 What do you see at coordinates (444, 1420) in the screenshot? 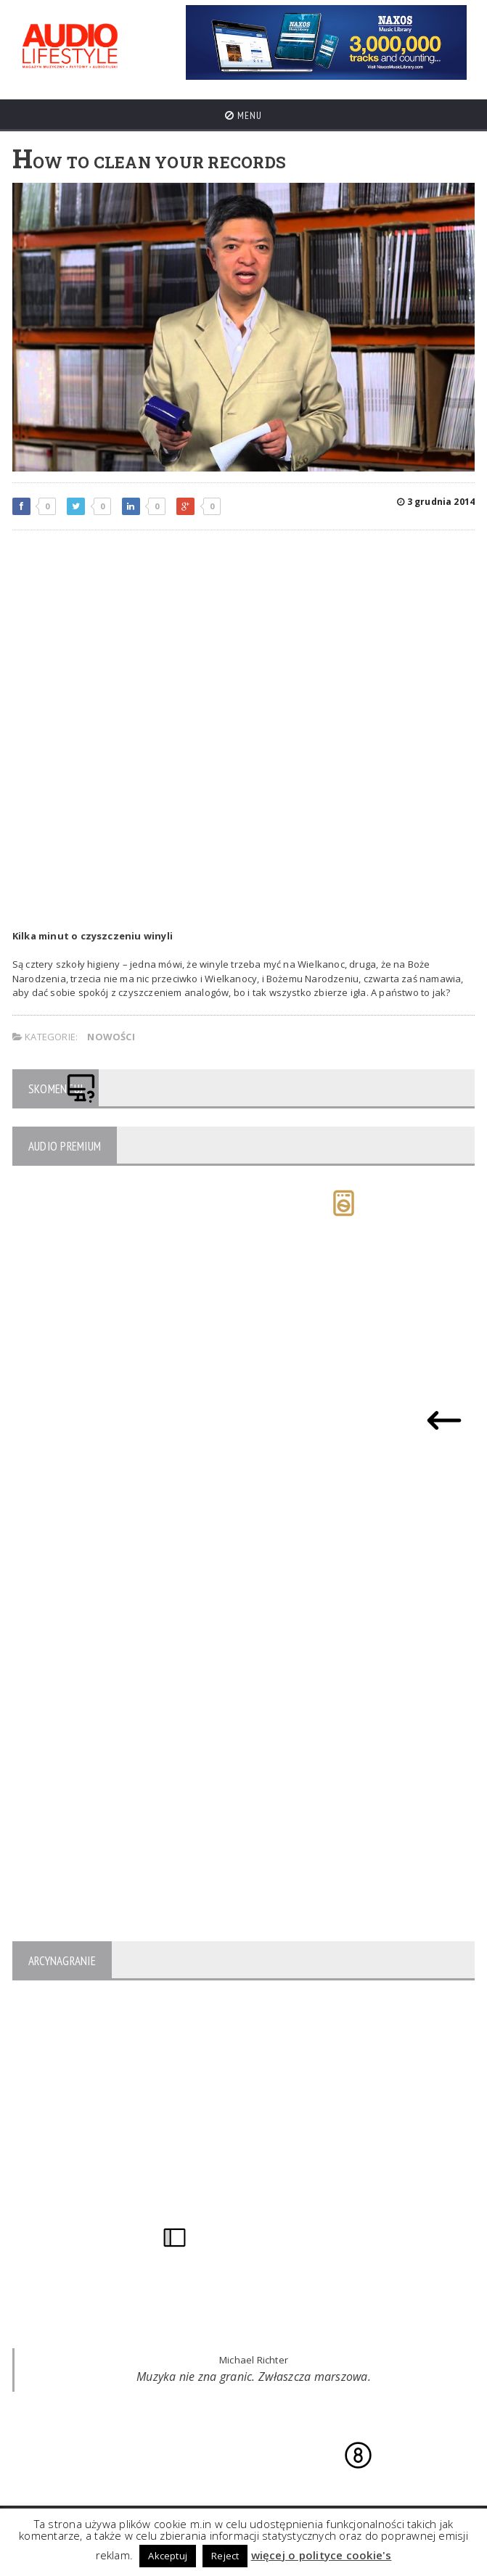
I see `go back to the previous page` at bounding box center [444, 1420].